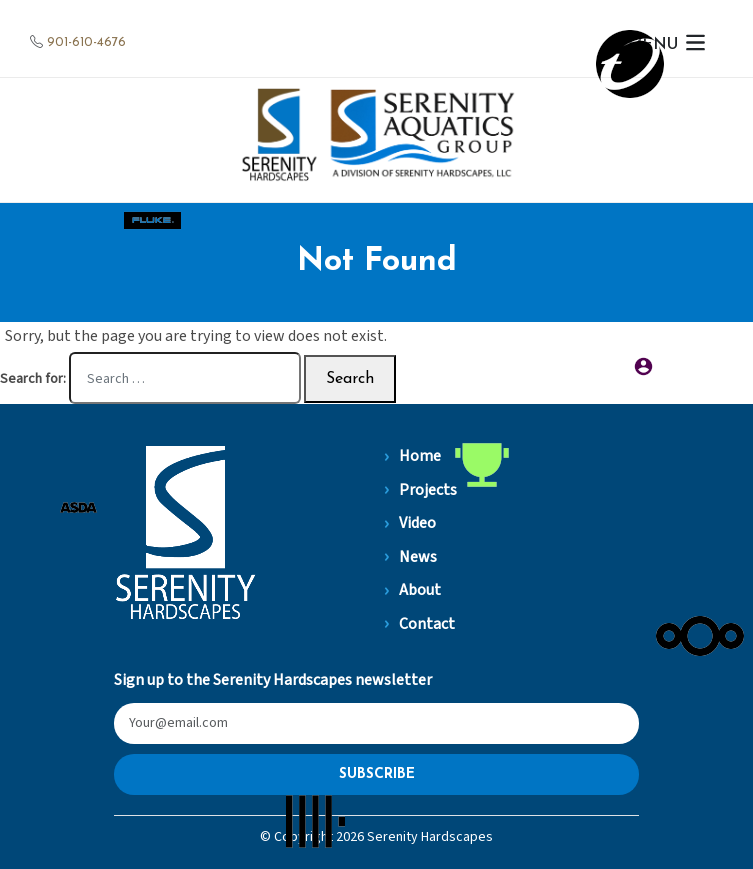 Image resolution: width=753 pixels, height=869 pixels. Describe the element at coordinates (643, 366) in the screenshot. I see `access your account or profile settings` at that location.